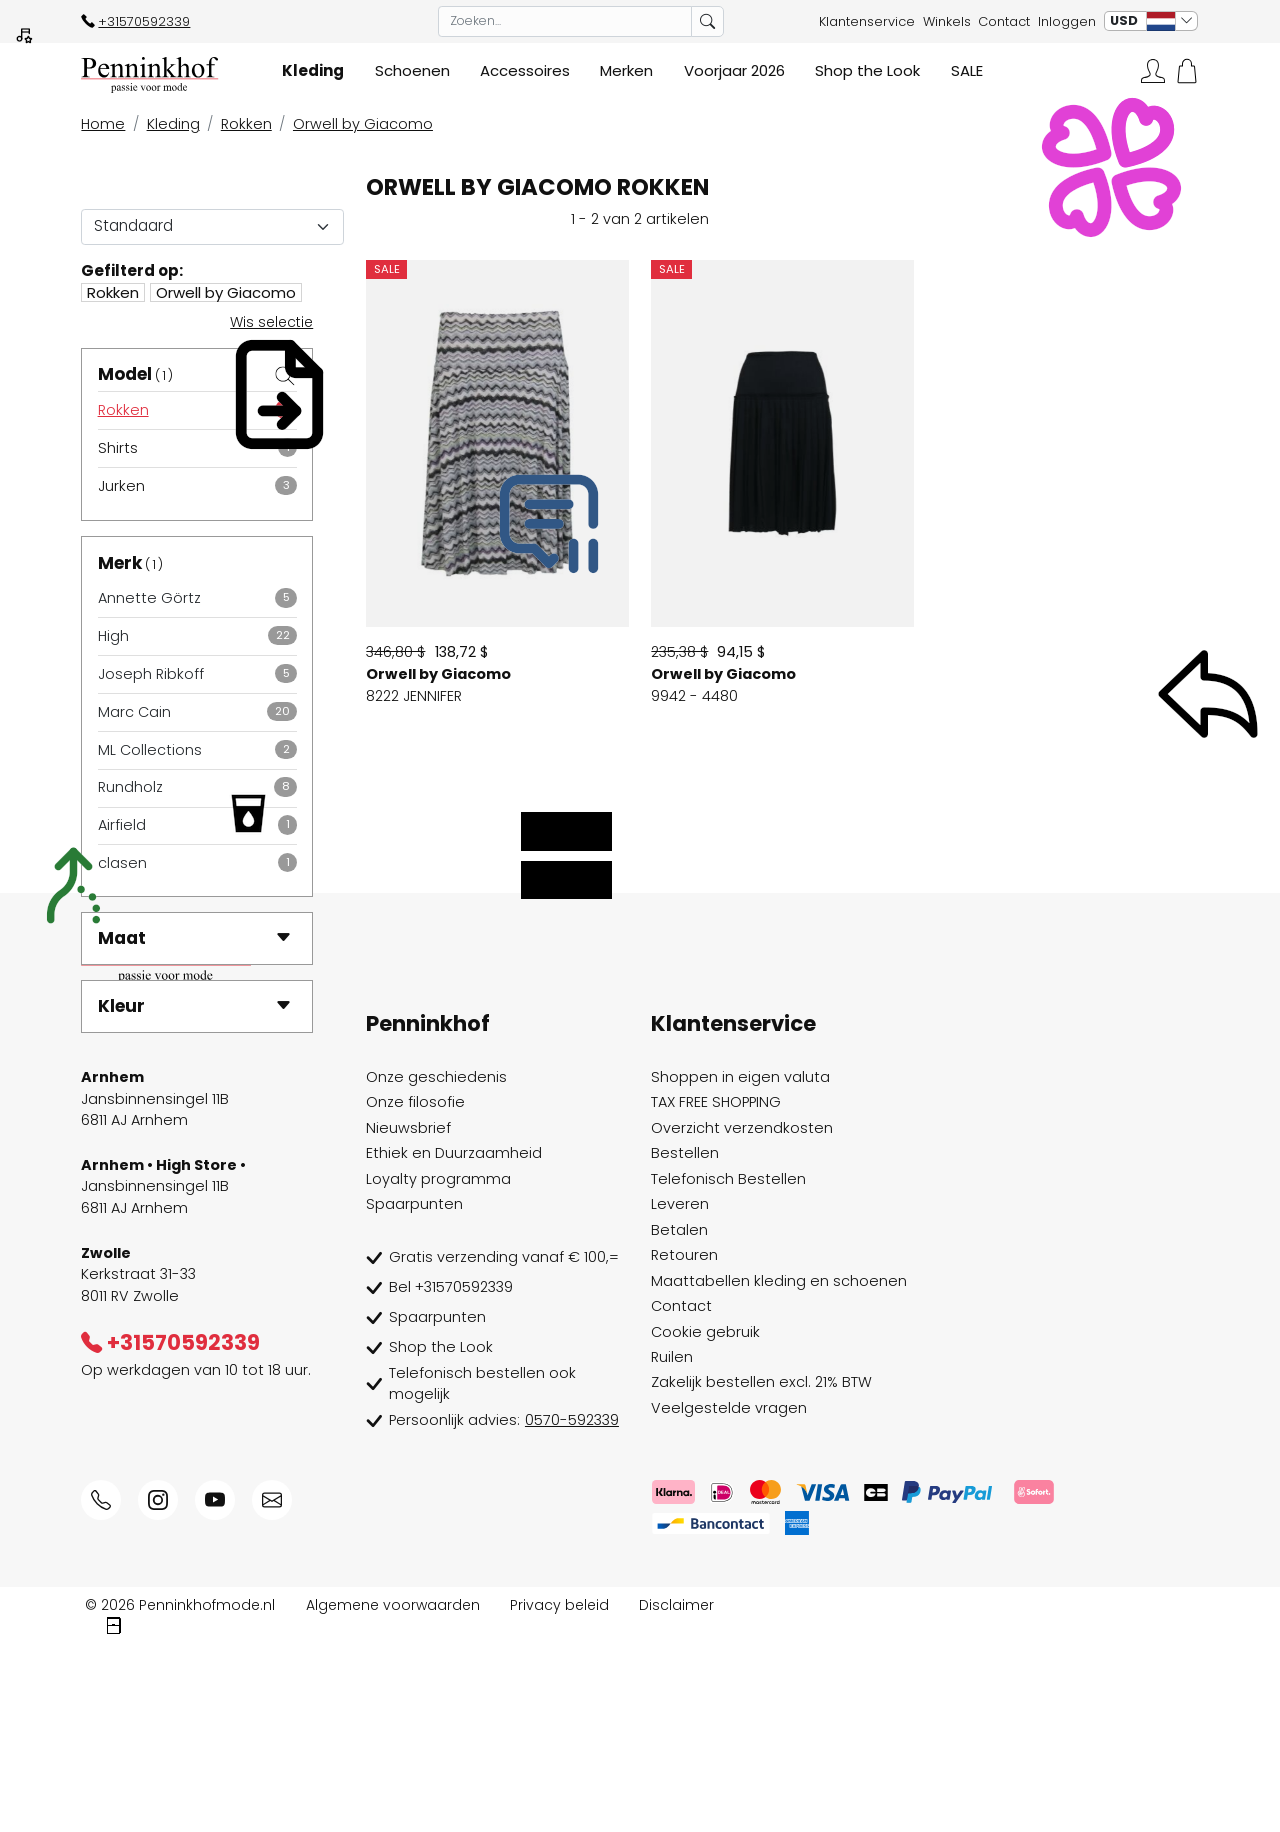 Image resolution: width=1280 pixels, height=1832 pixels. I want to click on link to 4chan website or community, so click(1111, 167).